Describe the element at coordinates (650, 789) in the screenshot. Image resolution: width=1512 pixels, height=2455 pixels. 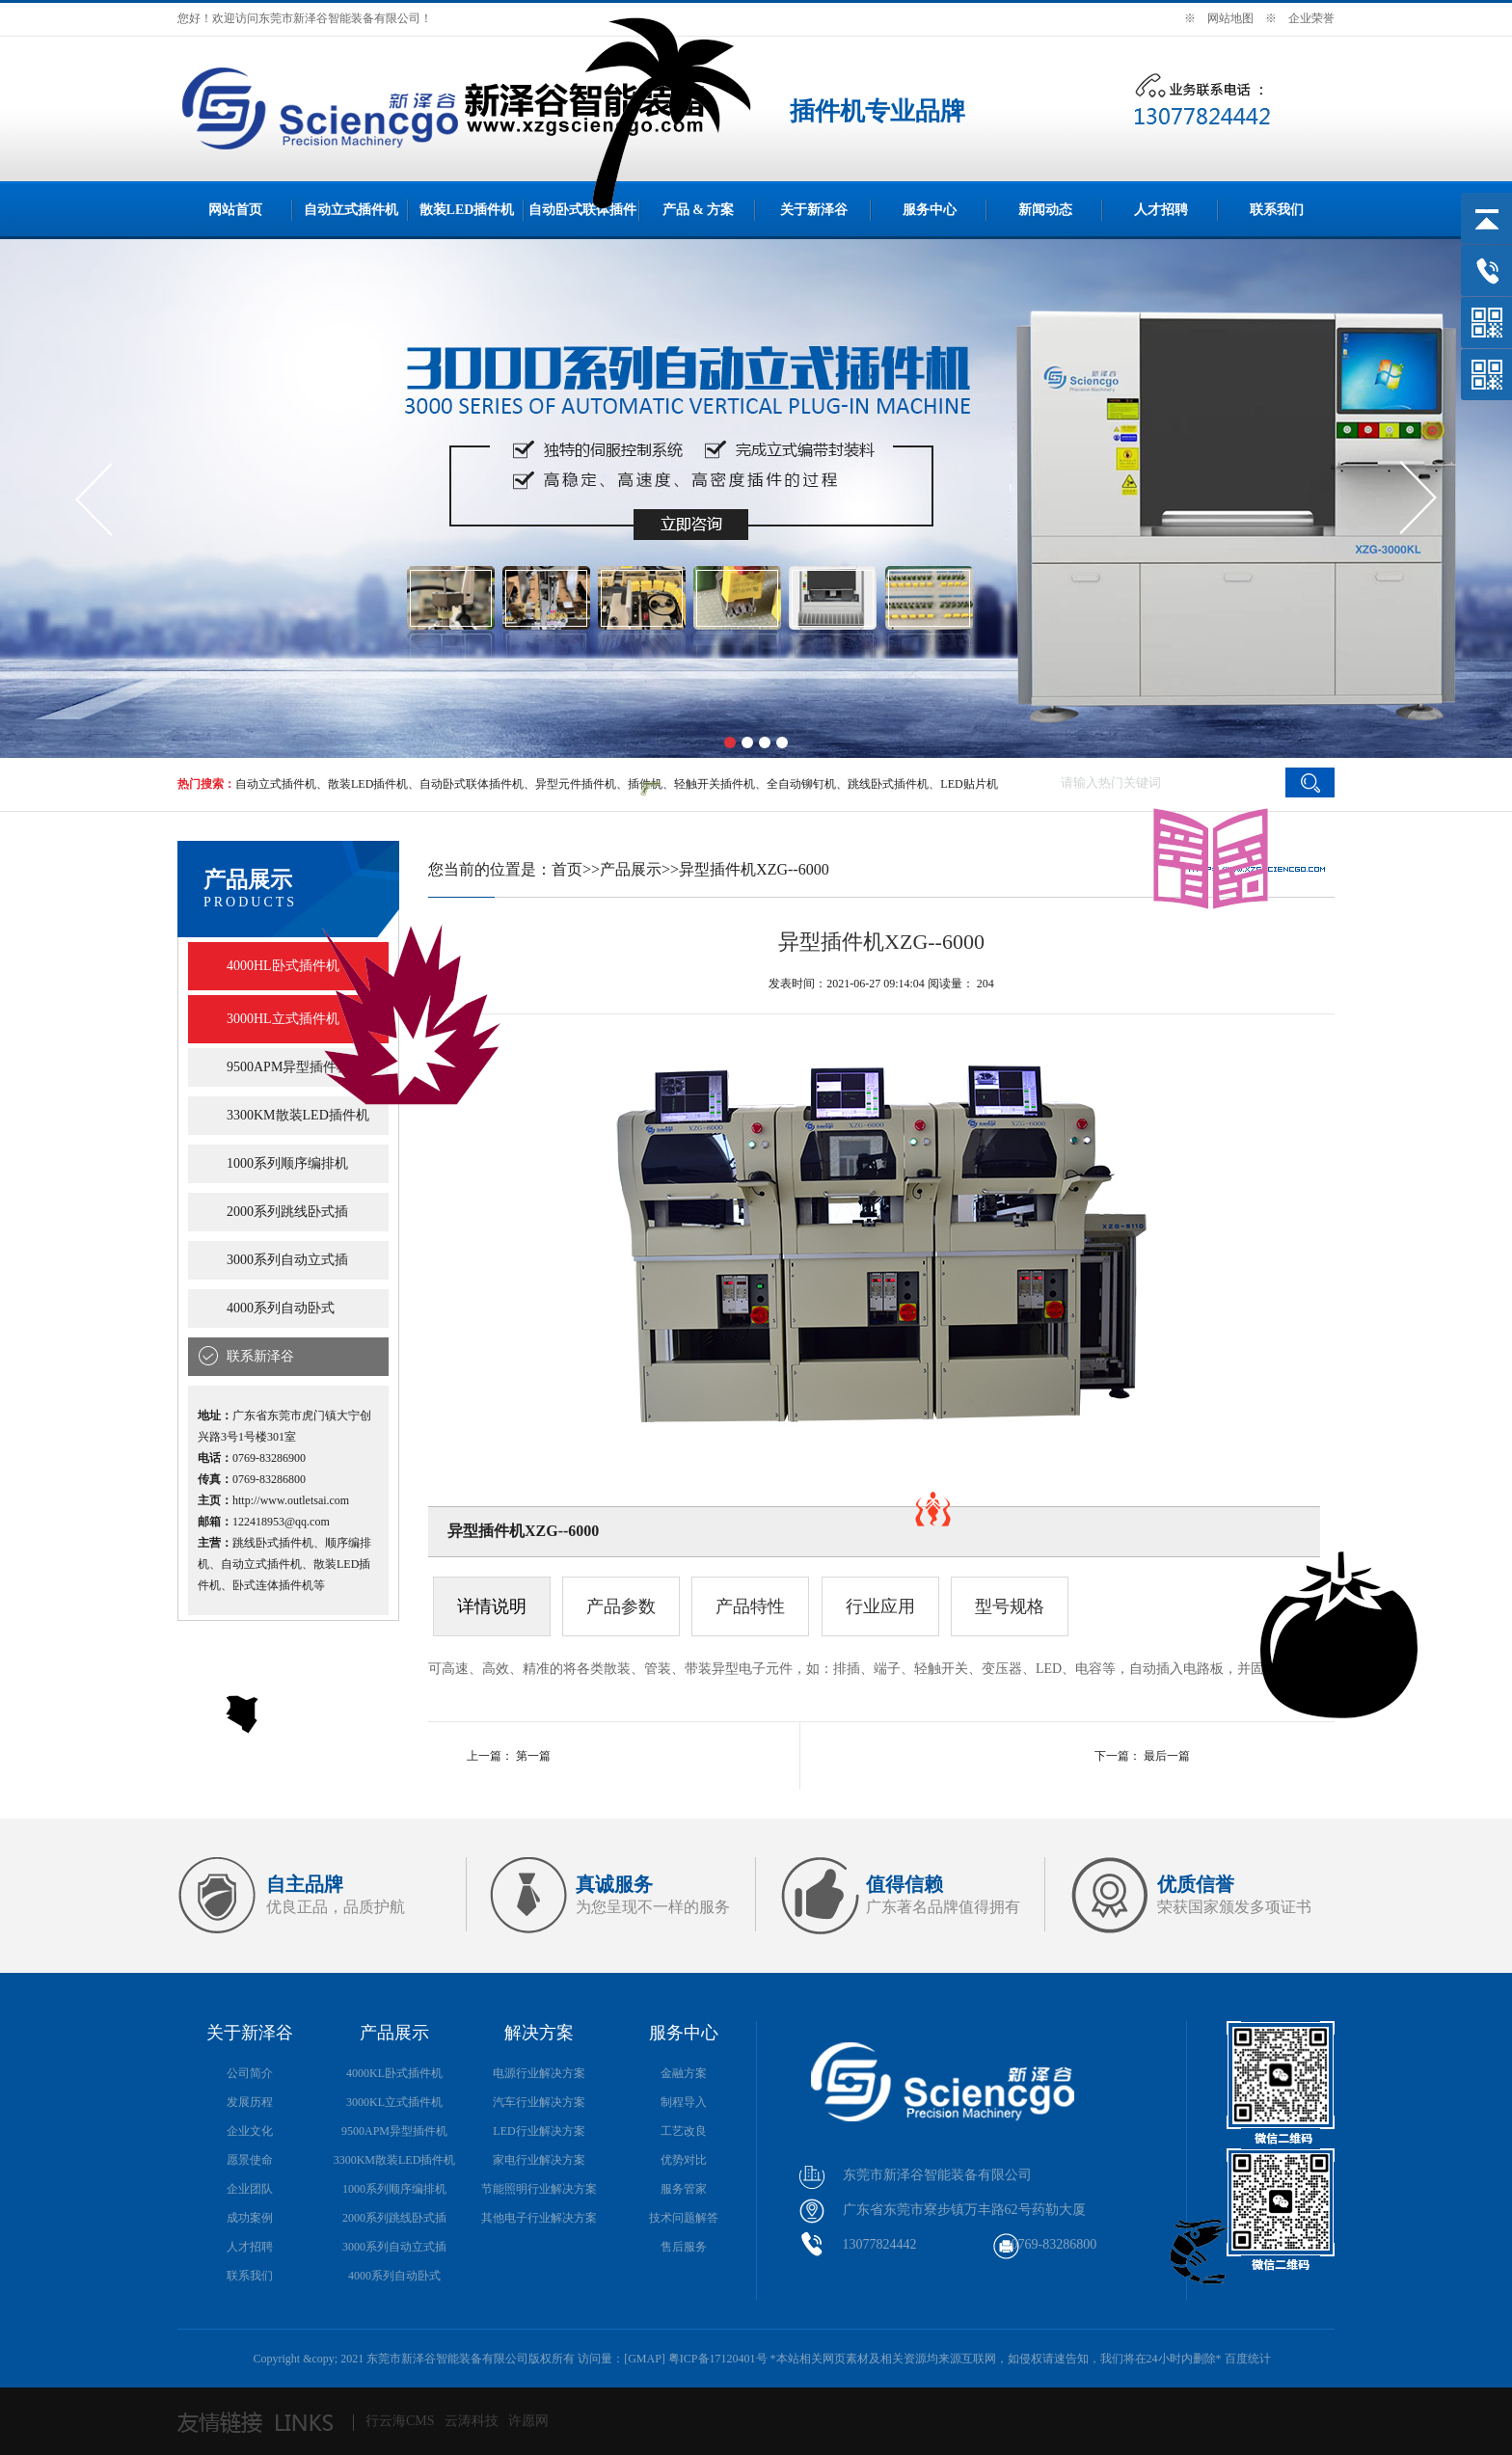
I see `select handgun weapon in game inventory` at that location.